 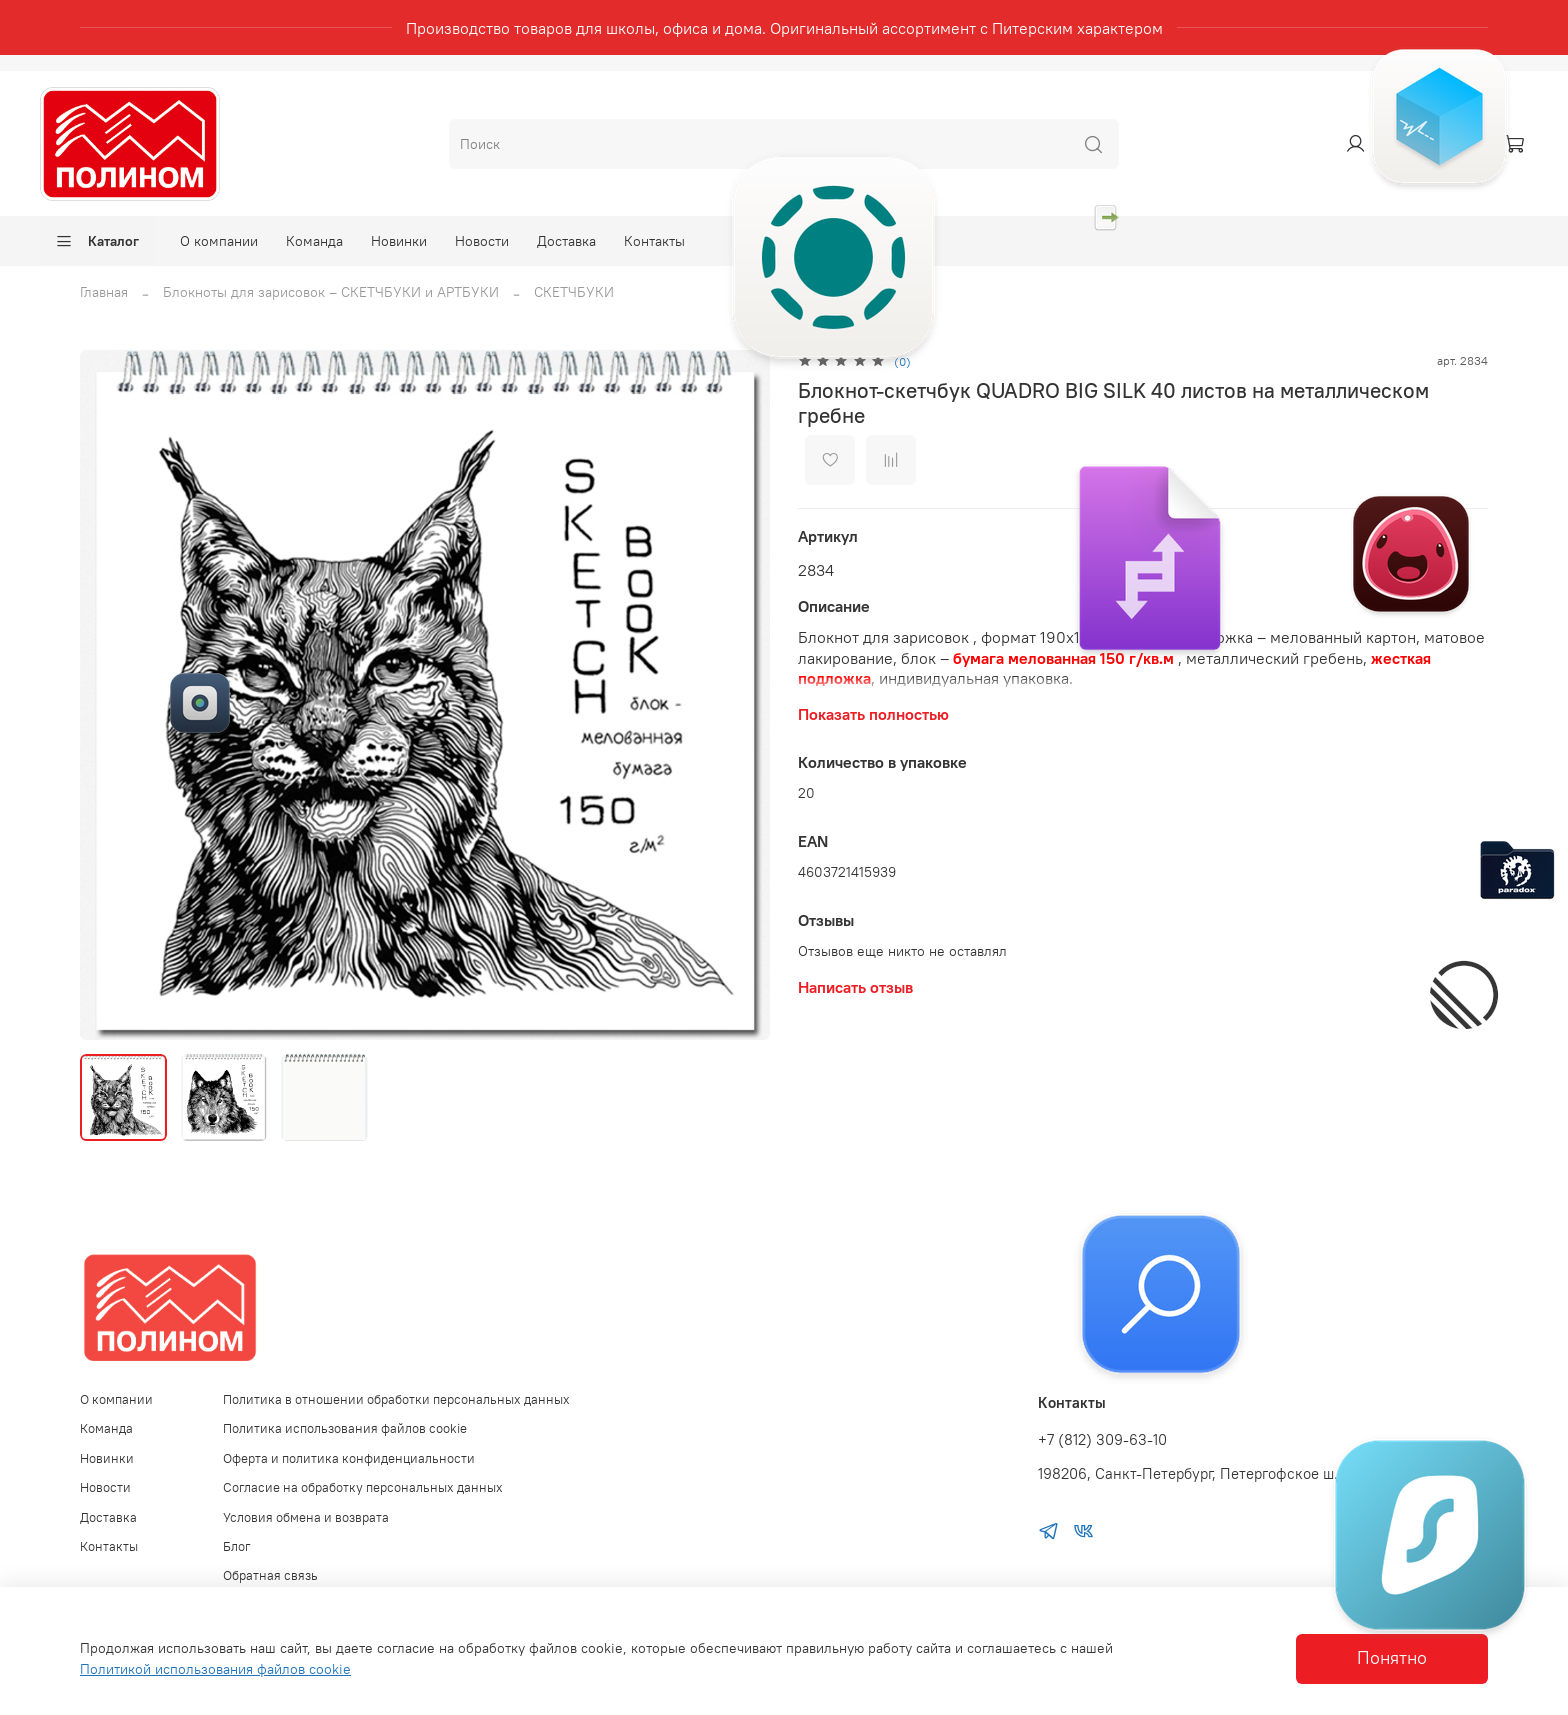 I want to click on open LocalSend app for local file sharing, so click(x=833, y=257).